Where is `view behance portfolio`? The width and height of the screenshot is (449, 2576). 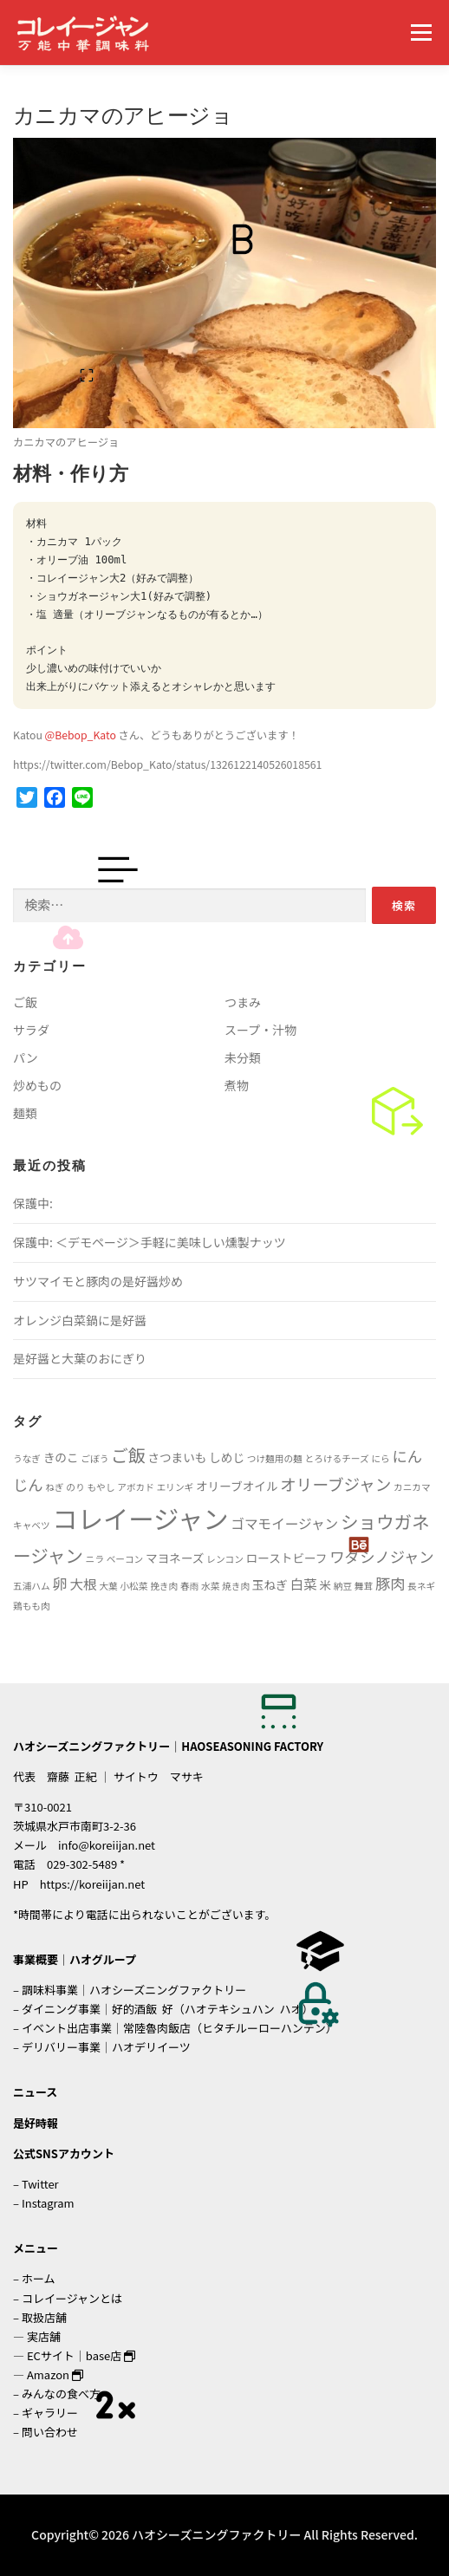 view behance portfolio is located at coordinates (359, 1545).